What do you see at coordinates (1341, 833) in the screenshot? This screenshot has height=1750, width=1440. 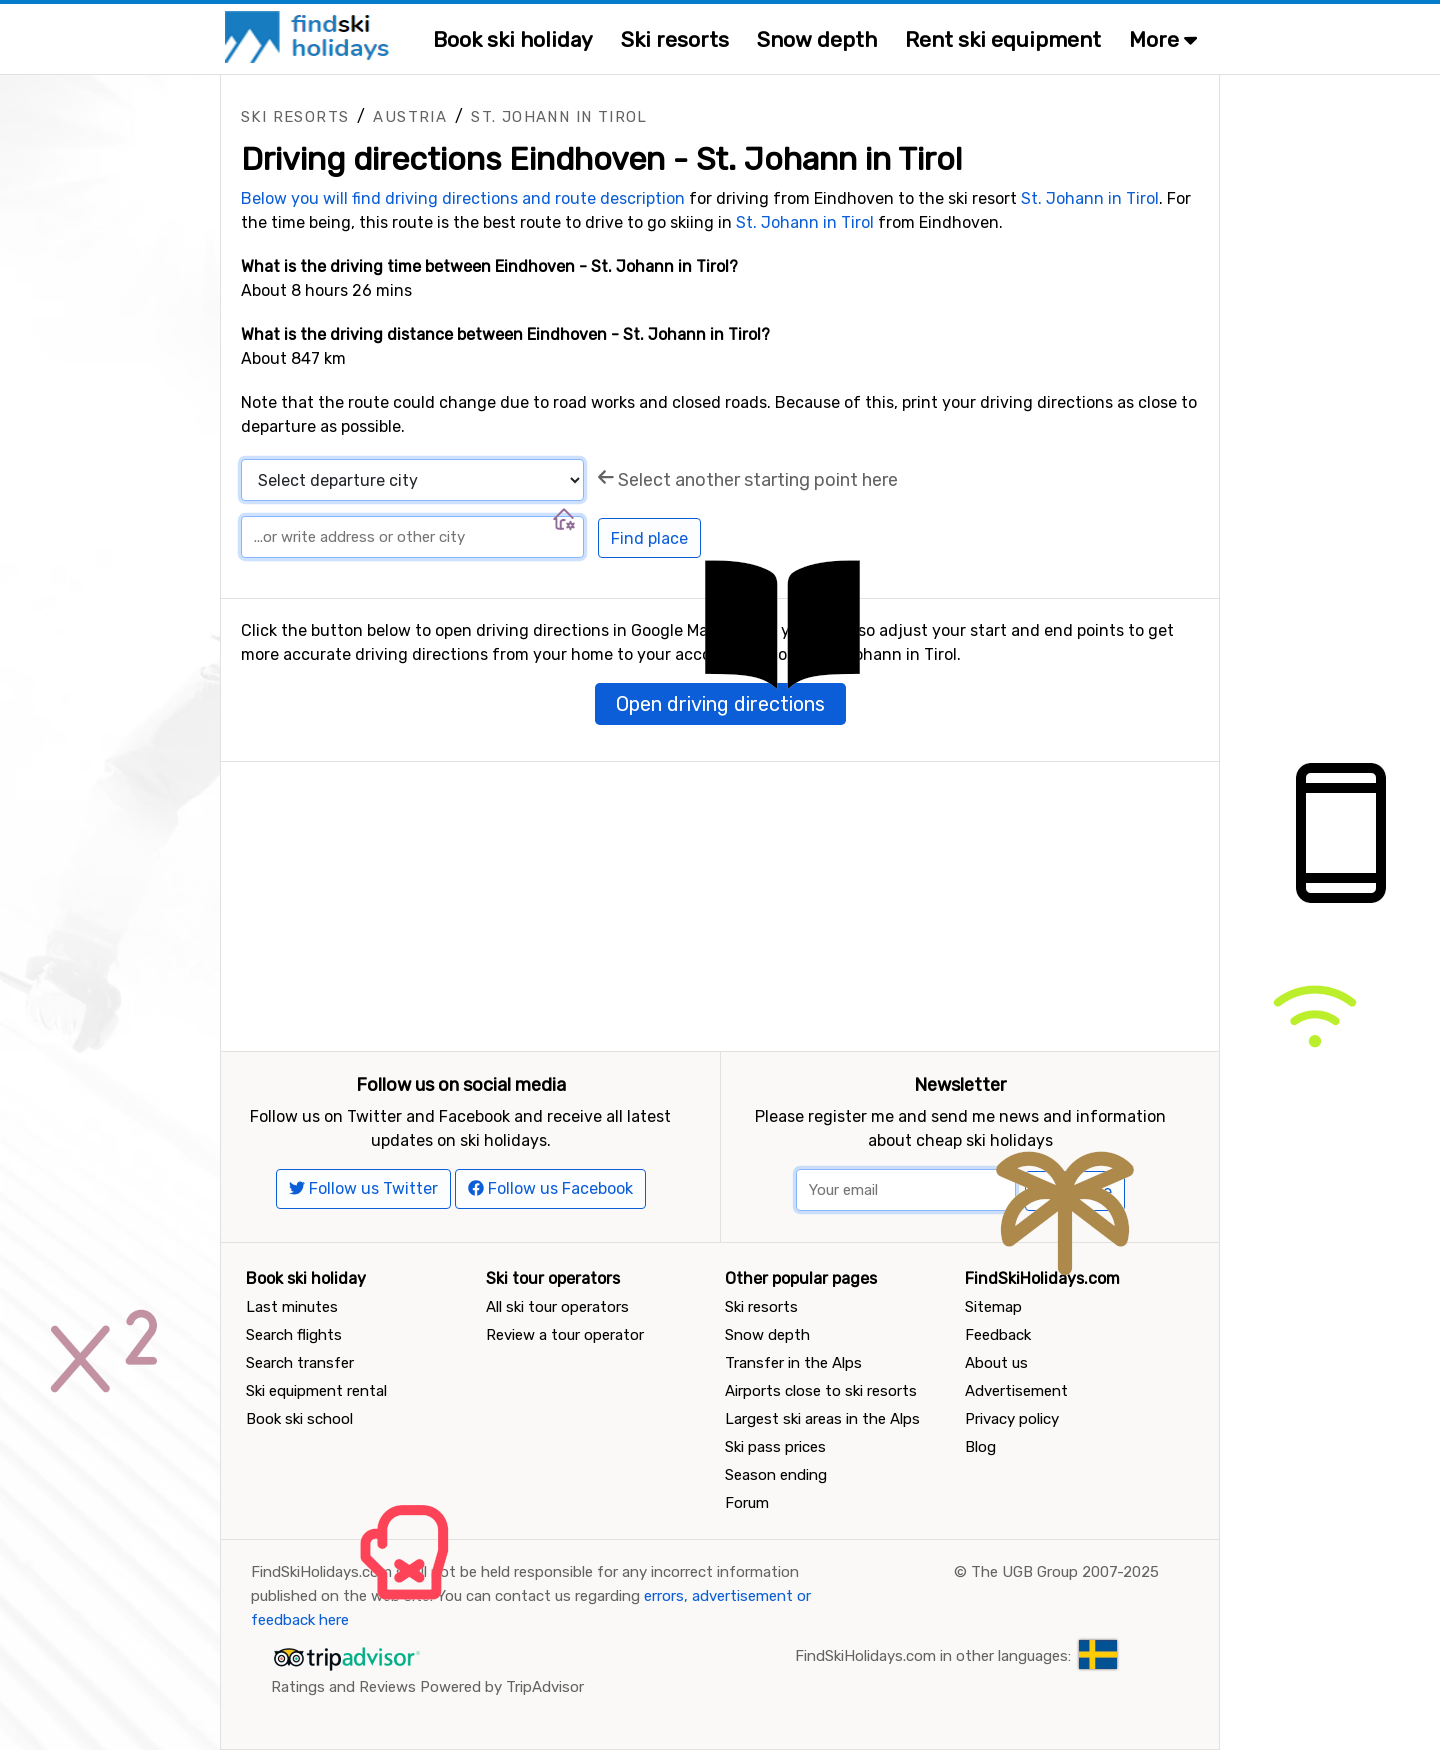 I see `switch to mobile view` at bounding box center [1341, 833].